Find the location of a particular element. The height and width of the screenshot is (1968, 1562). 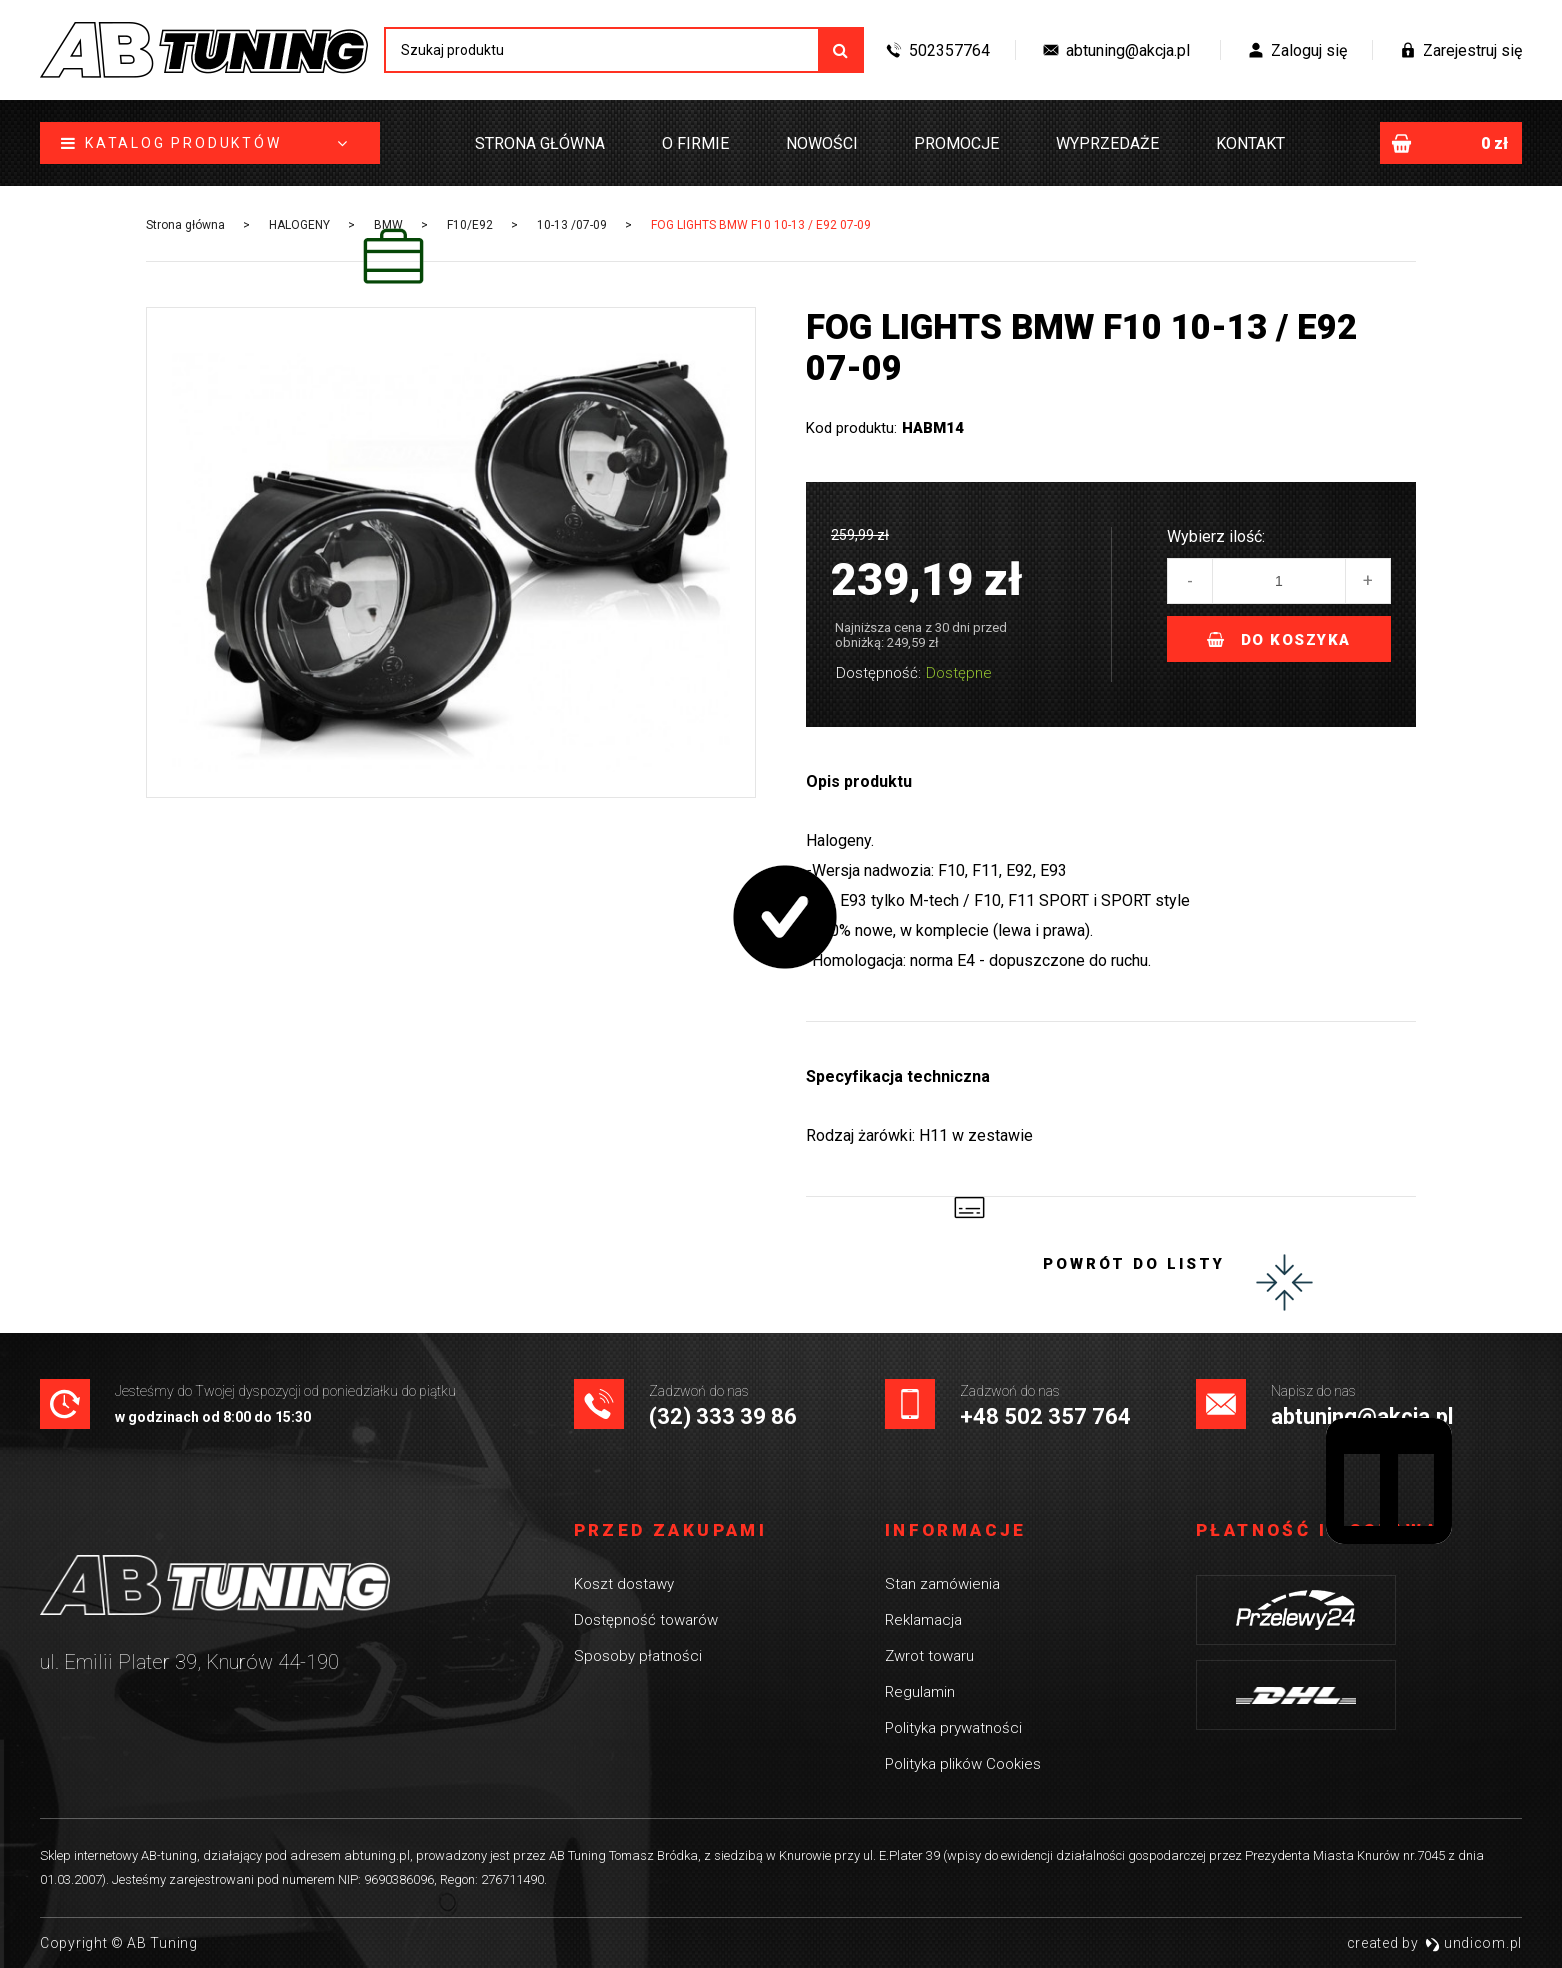

switch to column view layout is located at coordinates (1389, 1481).